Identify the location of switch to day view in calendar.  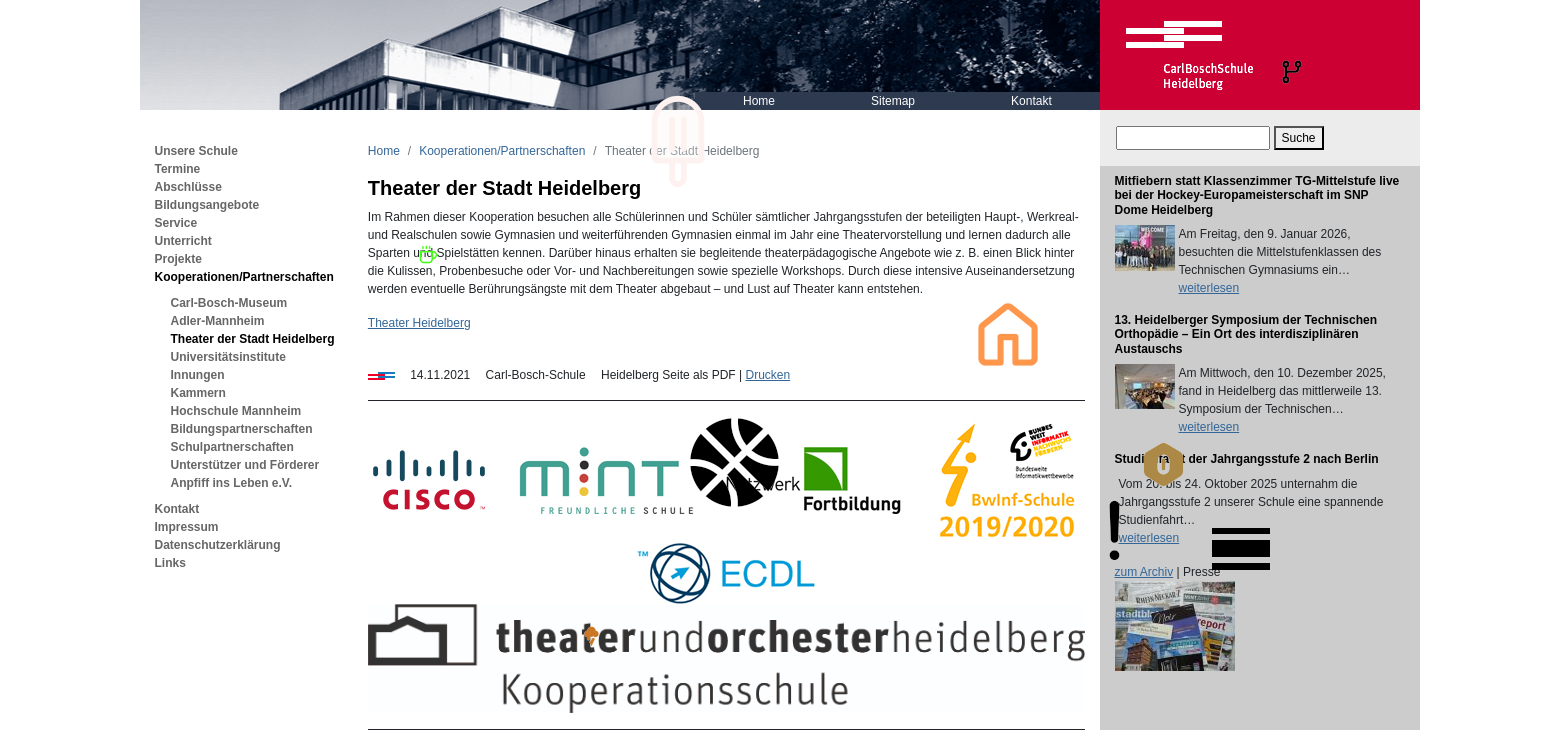
(1241, 547).